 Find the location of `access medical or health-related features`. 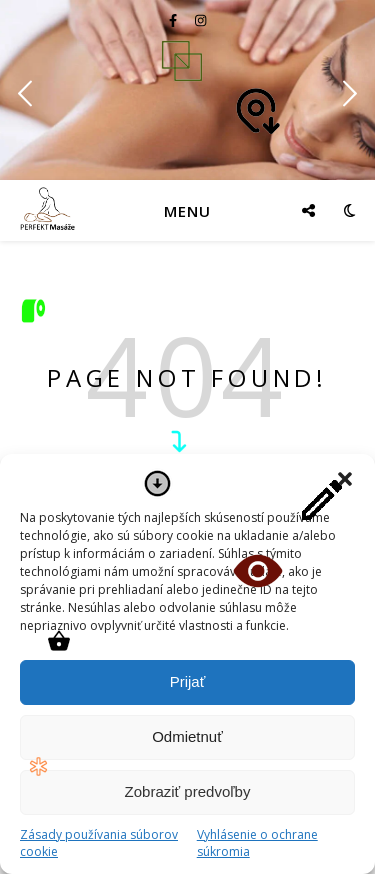

access medical or health-related features is located at coordinates (38, 766).